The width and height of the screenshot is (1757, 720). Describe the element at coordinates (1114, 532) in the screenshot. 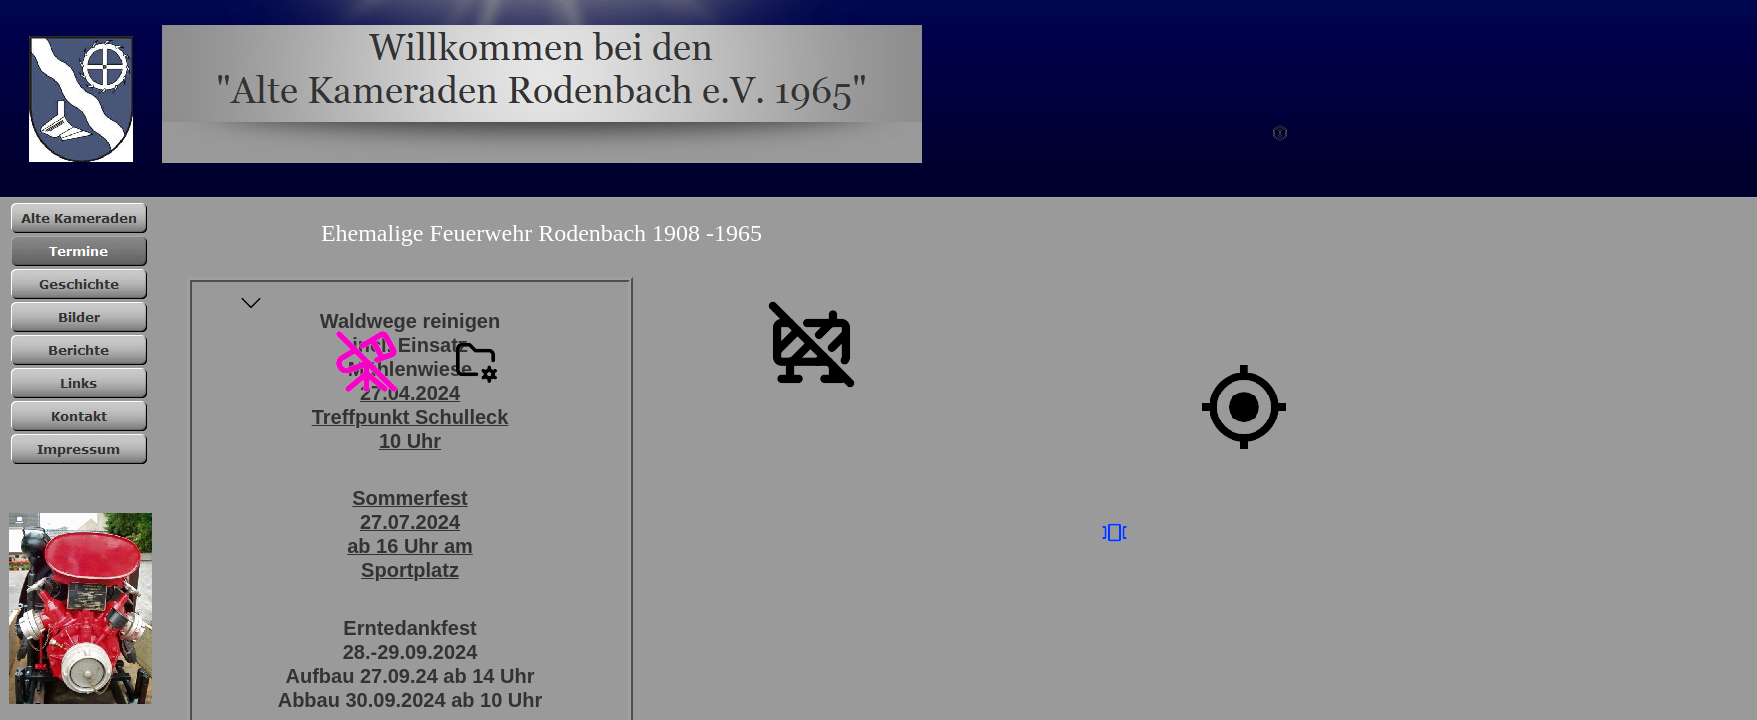

I see `navigate through a horizontal image carousel` at that location.